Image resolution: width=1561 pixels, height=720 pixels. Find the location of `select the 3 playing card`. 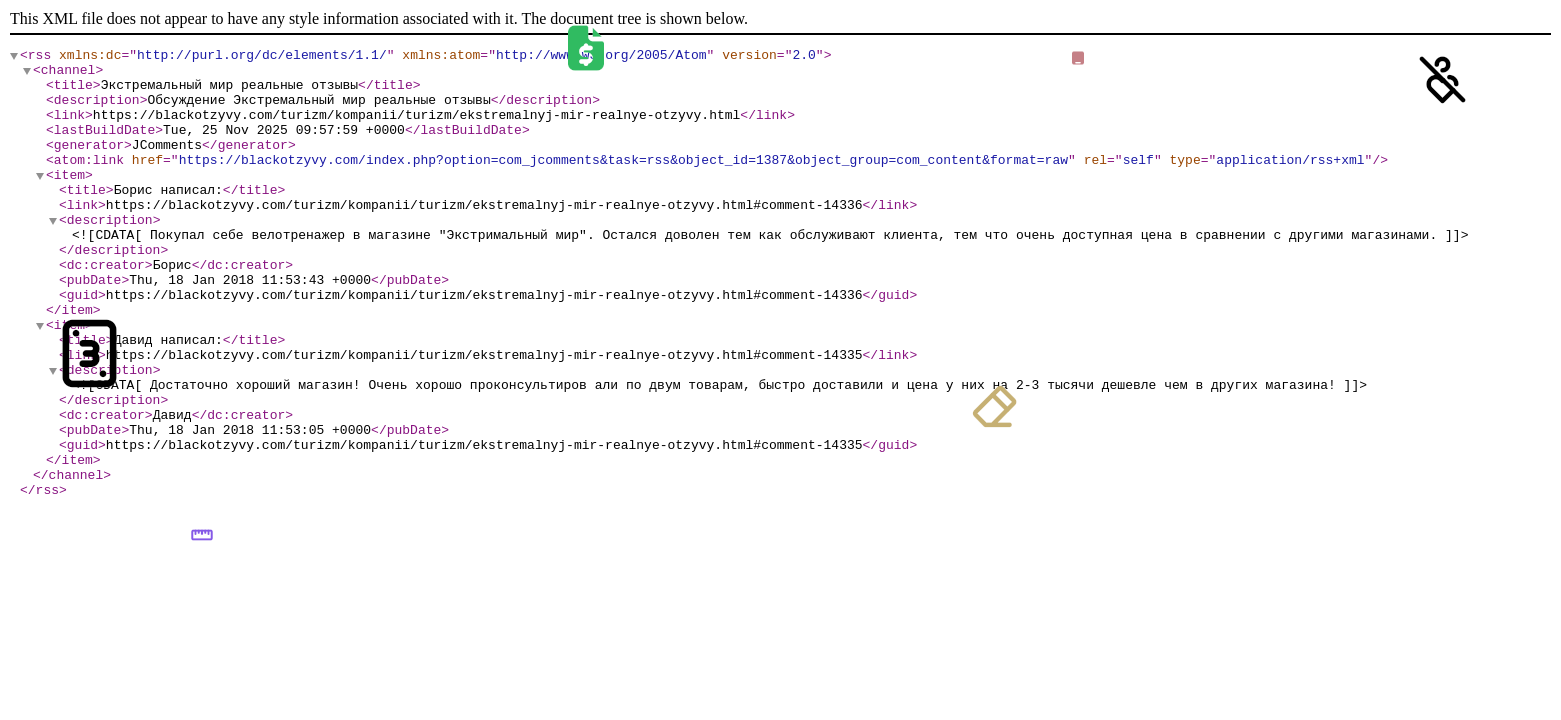

select the 3 playing card is located at coordinates (89, 353).